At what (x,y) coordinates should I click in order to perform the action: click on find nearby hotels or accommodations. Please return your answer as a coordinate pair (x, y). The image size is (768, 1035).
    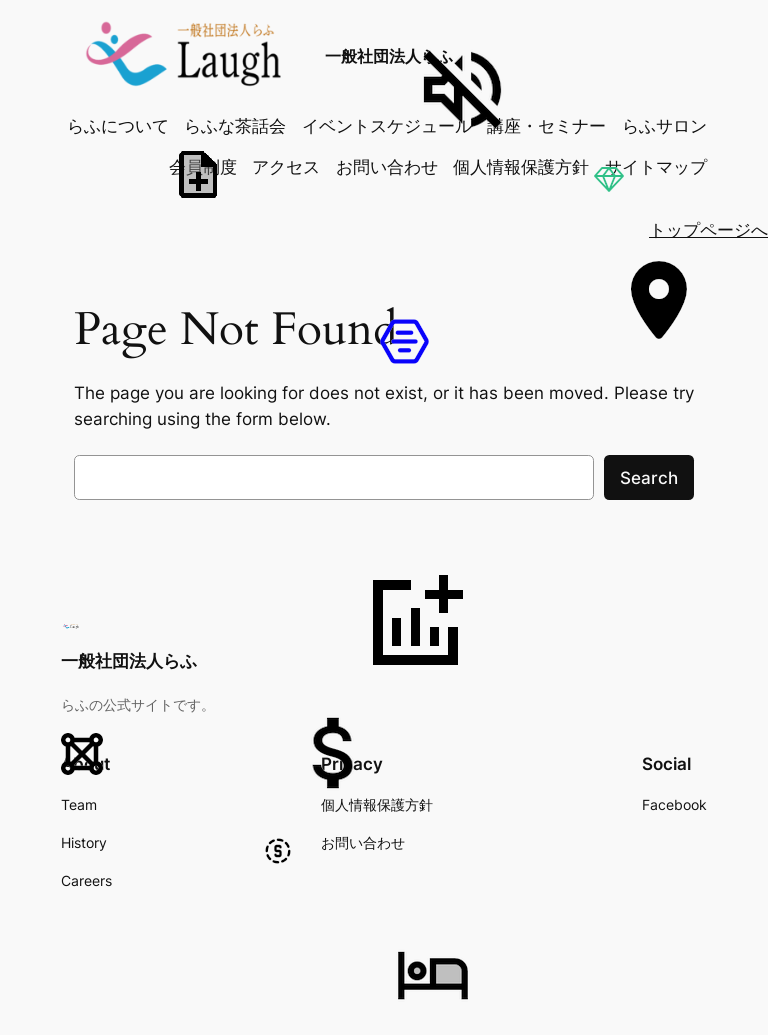
    Looking at the image, I should click on (433, 974).